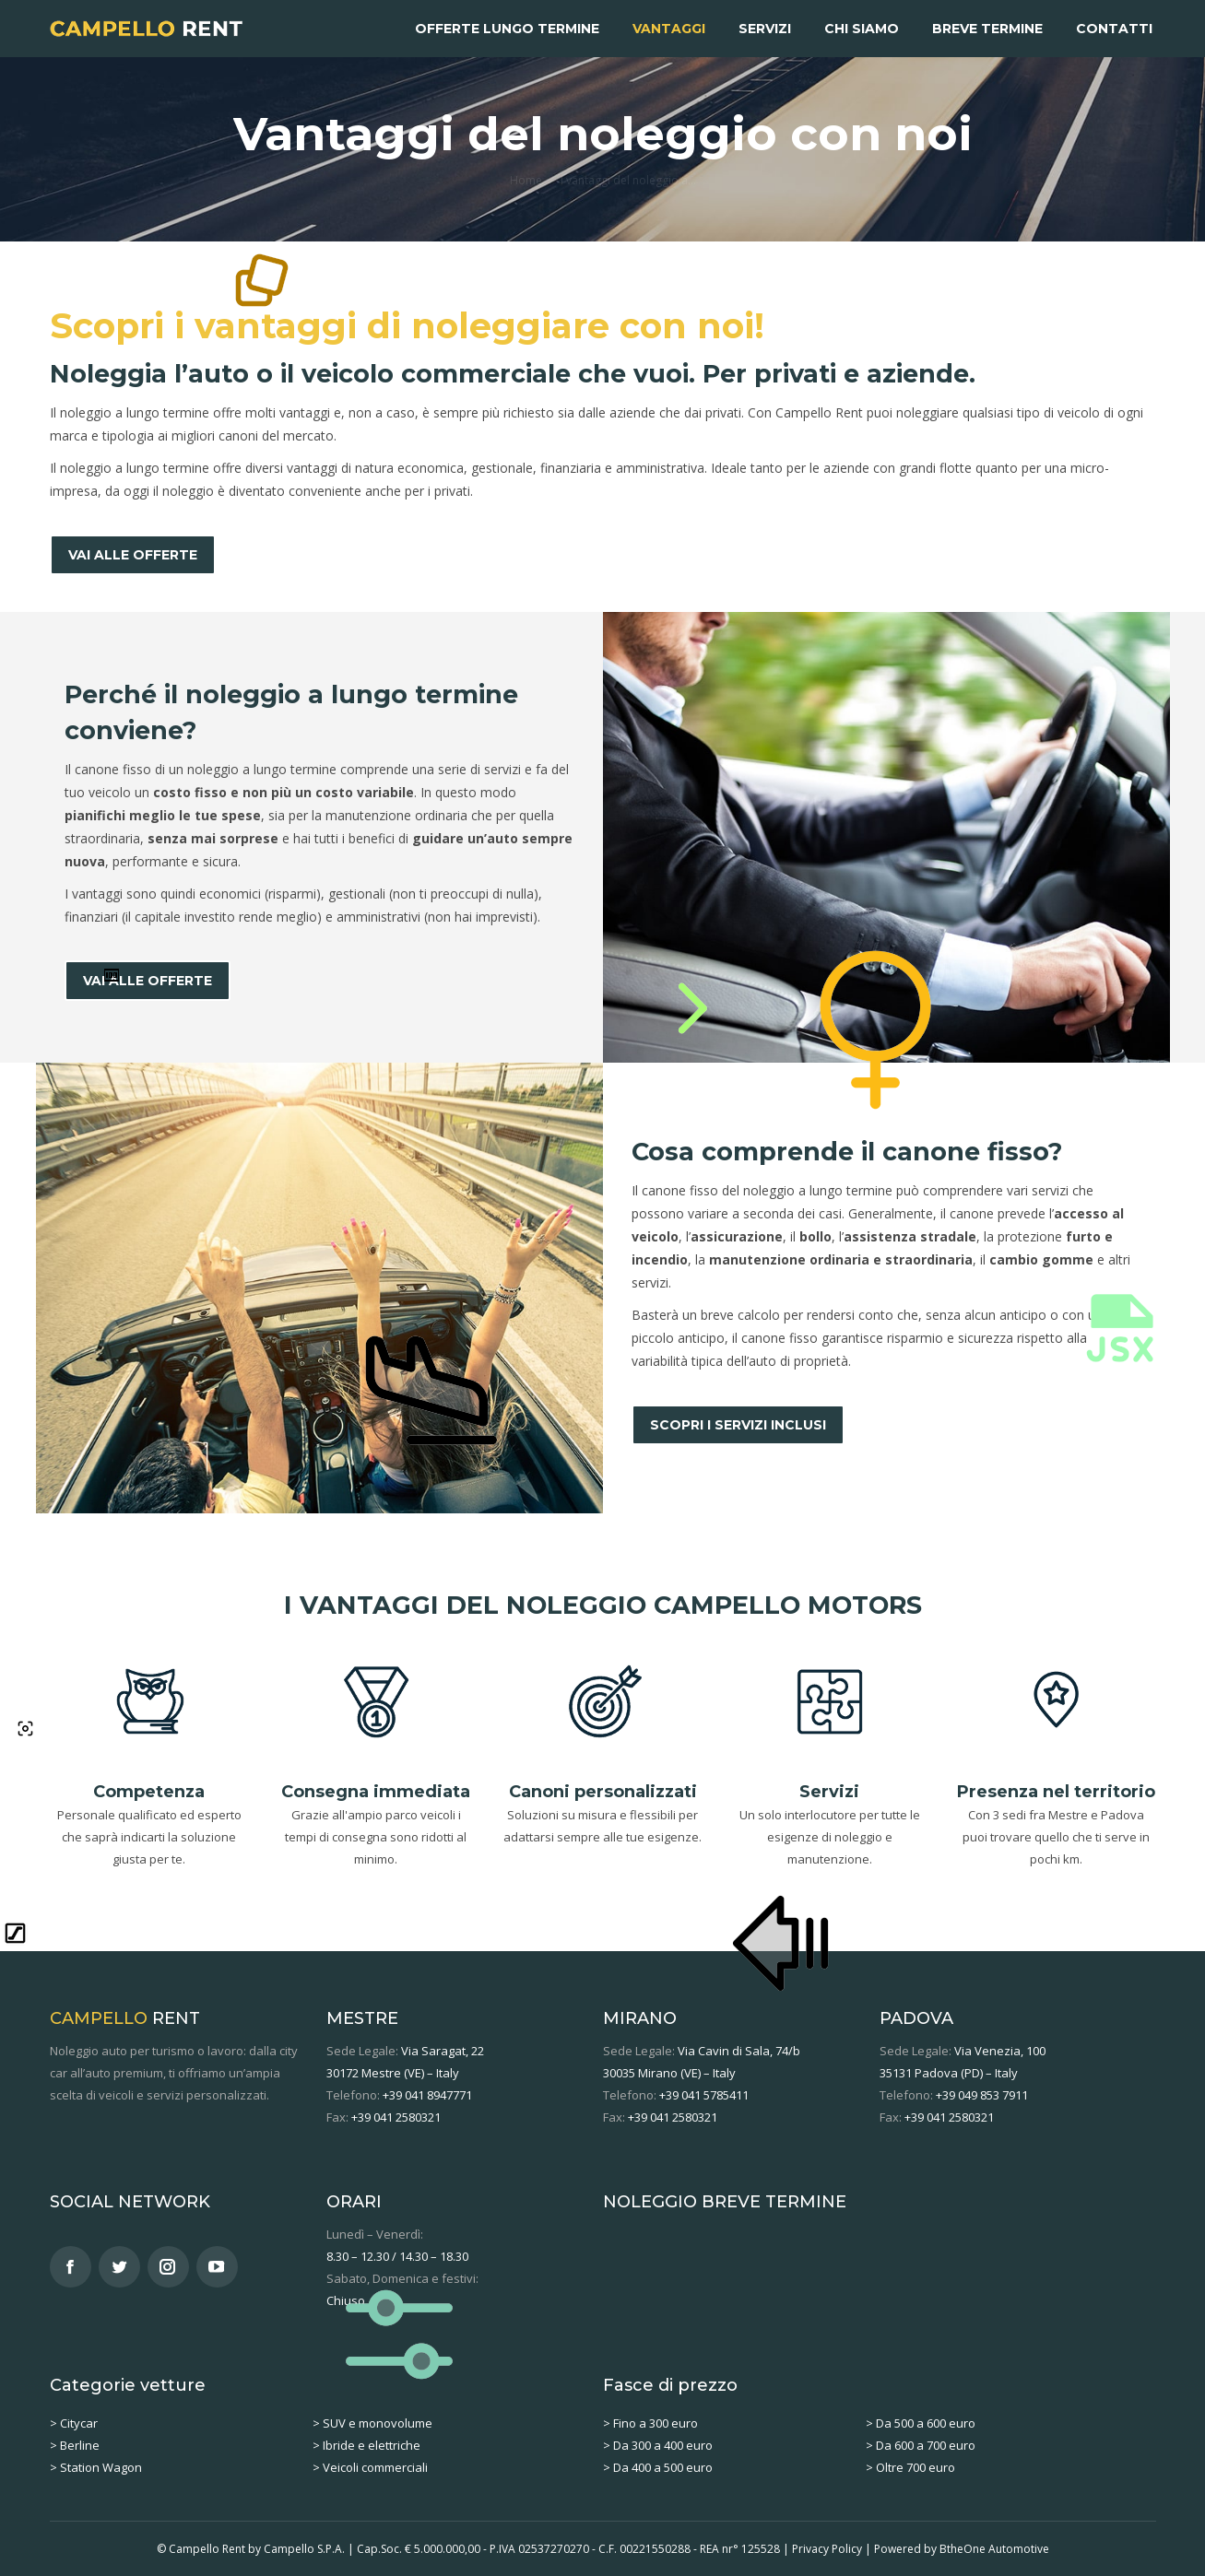 Image resolution: width=1205 pixels, height=2576 pixels. Describe the element at coordinates (1122, 1331) in the screenshot. I see `a JSX file type indicator` at that location.